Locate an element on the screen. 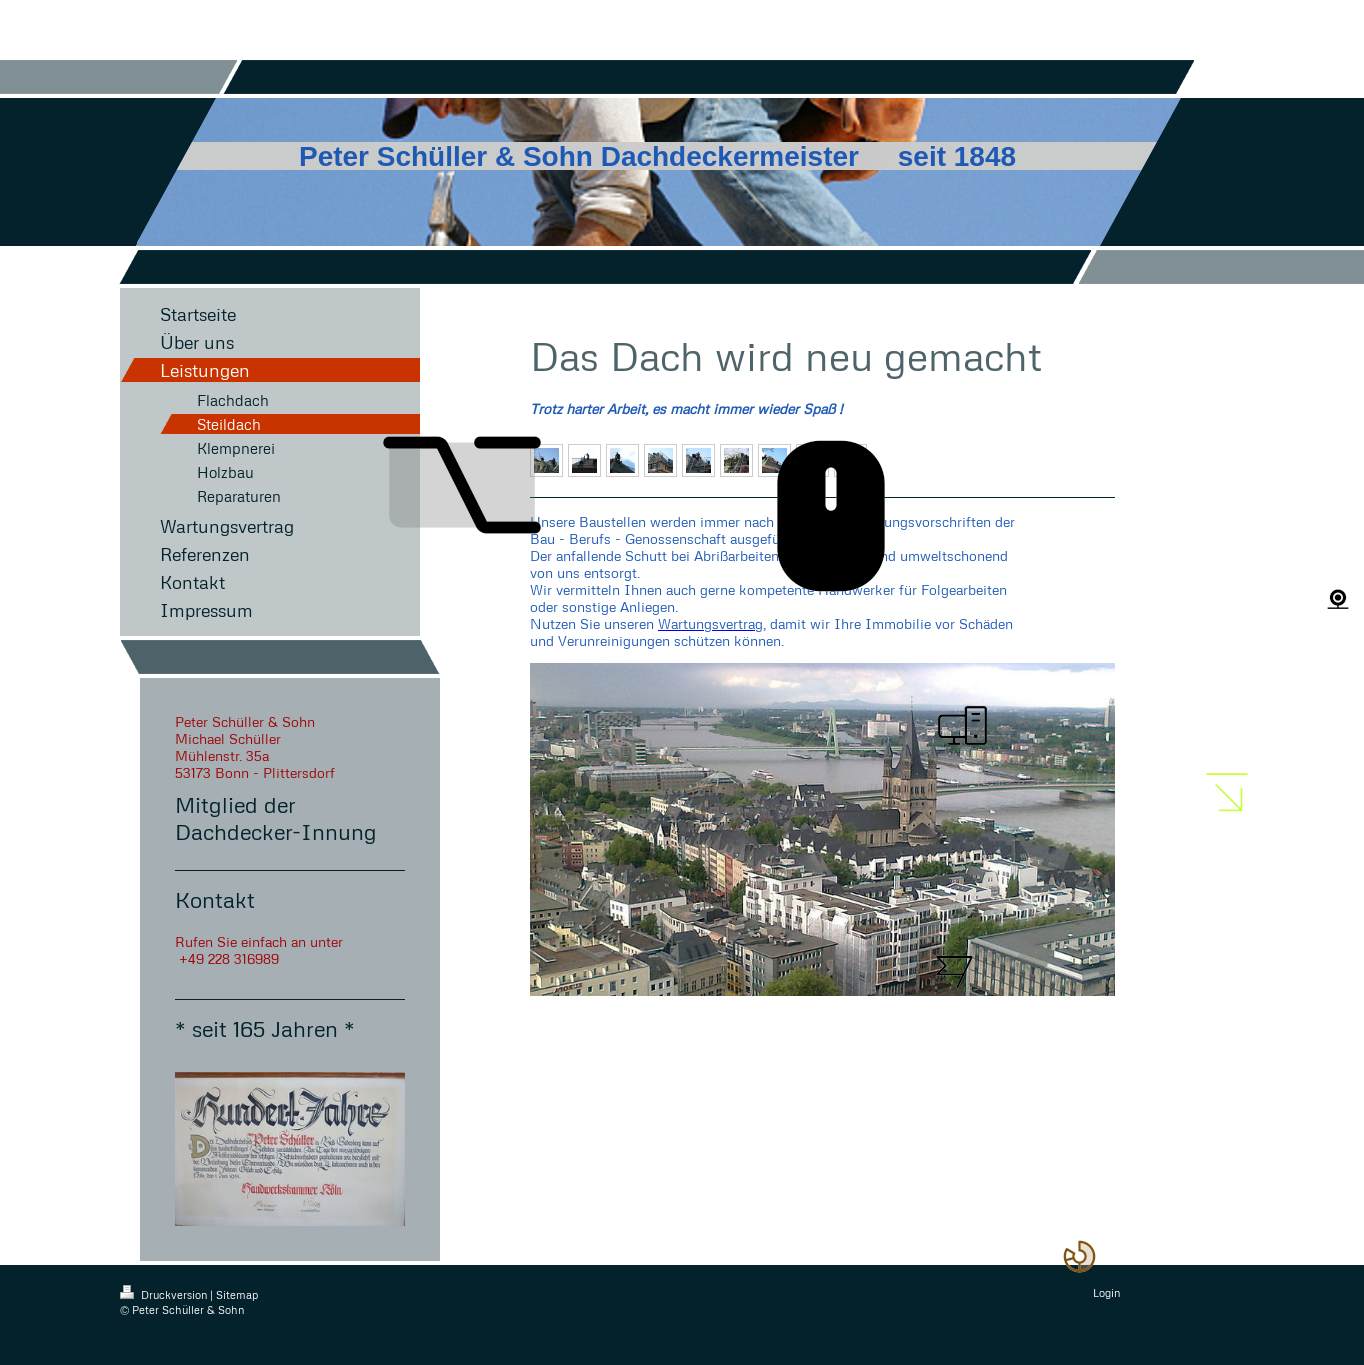 This screenshot has width=1364, height=1365. view analytics breakdown is located at coordinates (1079, 1256).